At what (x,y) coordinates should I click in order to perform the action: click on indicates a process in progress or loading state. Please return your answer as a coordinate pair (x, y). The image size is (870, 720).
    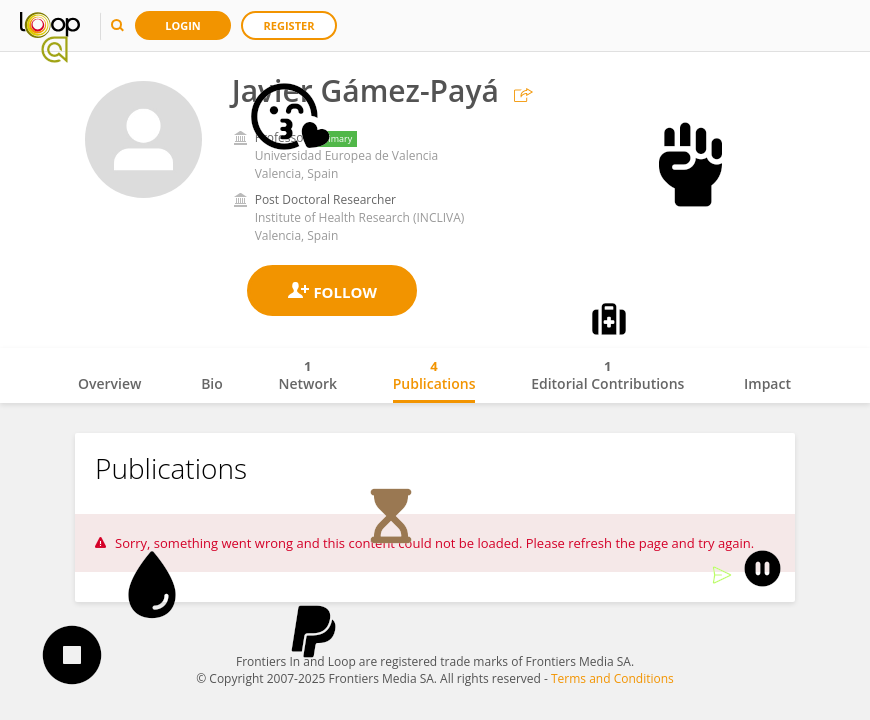
    Looking at the image, I should click on (391, 516).